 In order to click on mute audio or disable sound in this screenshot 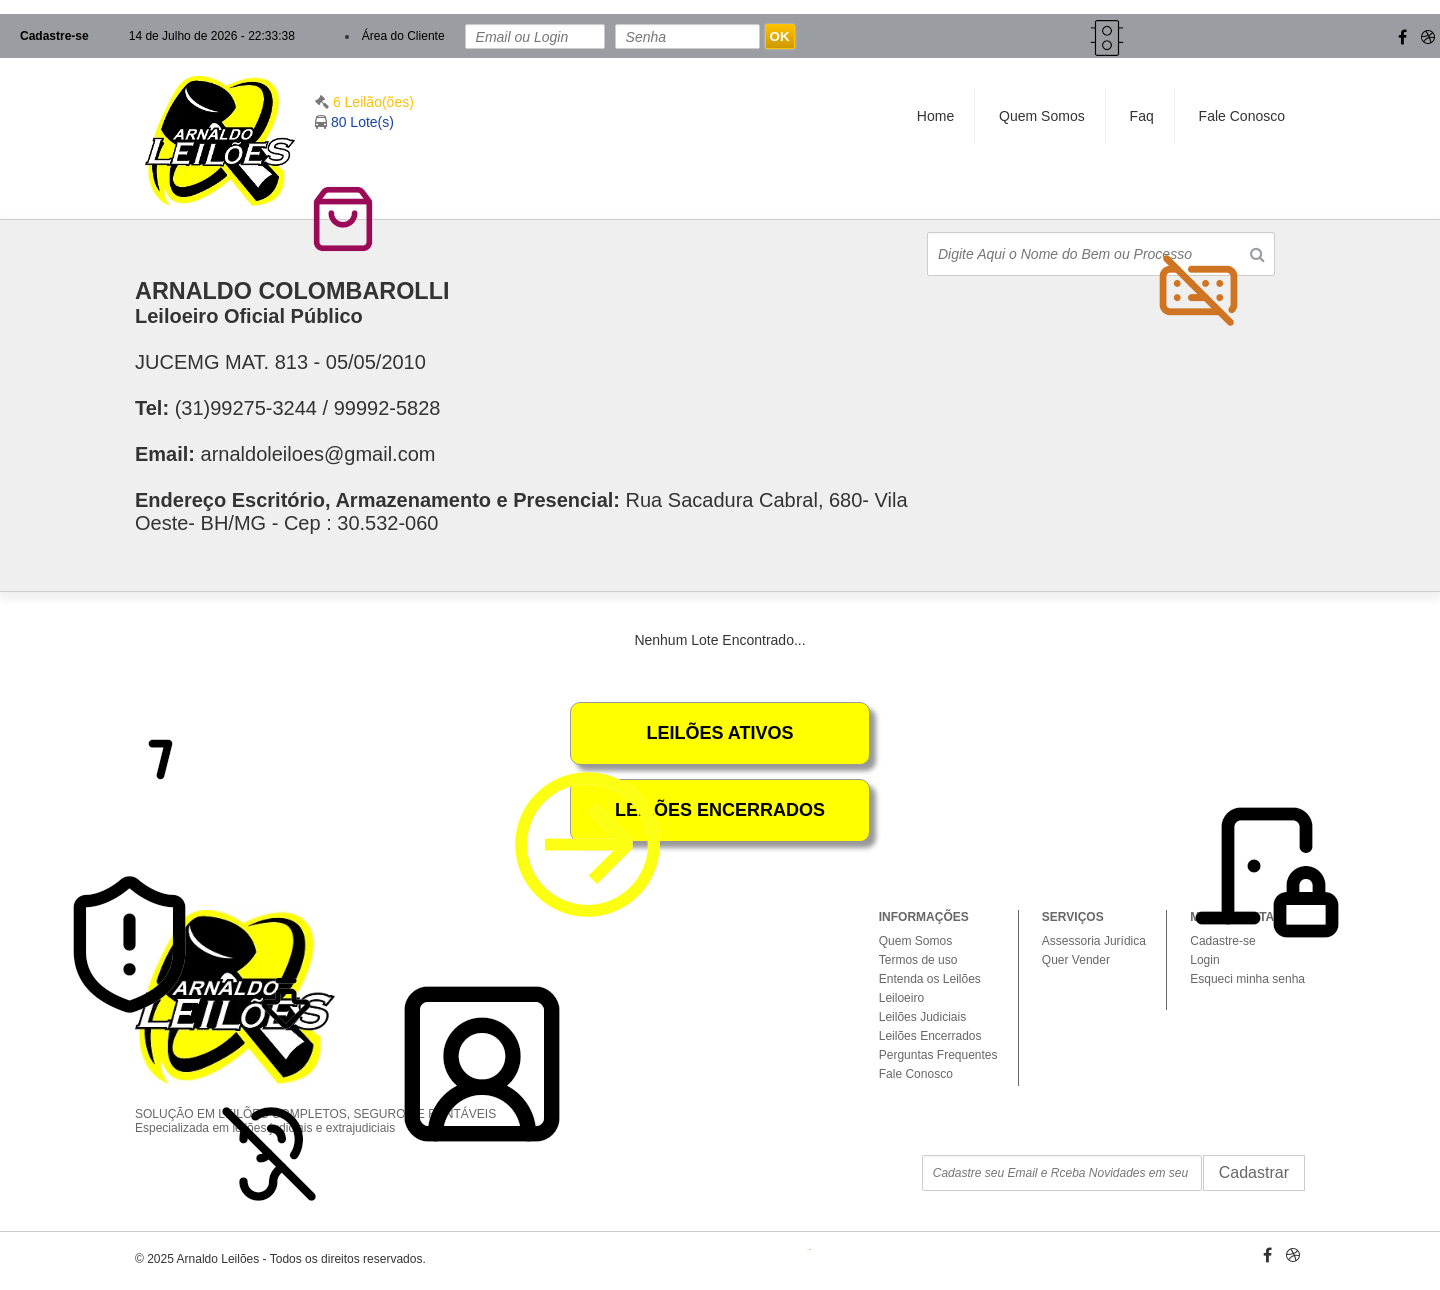, I will do `click(269, 1154)`.